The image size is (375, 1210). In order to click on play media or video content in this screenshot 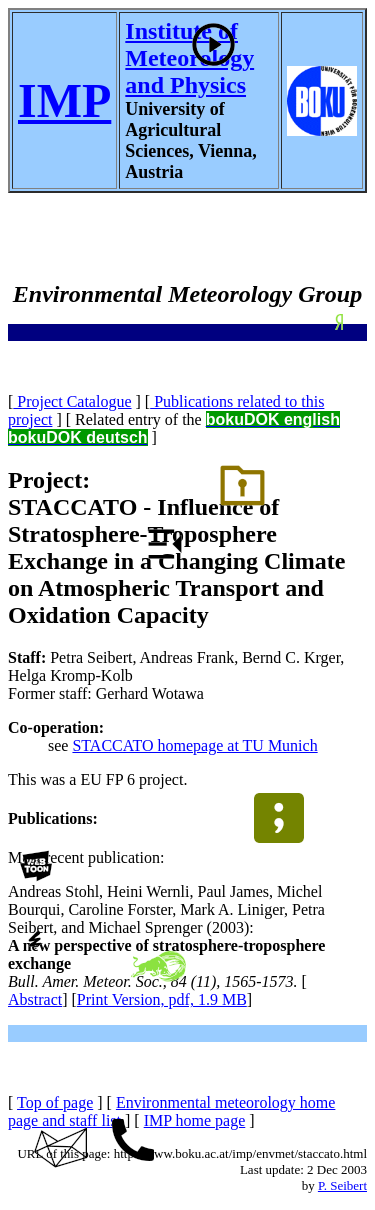, I will do `click(213, 44)`.